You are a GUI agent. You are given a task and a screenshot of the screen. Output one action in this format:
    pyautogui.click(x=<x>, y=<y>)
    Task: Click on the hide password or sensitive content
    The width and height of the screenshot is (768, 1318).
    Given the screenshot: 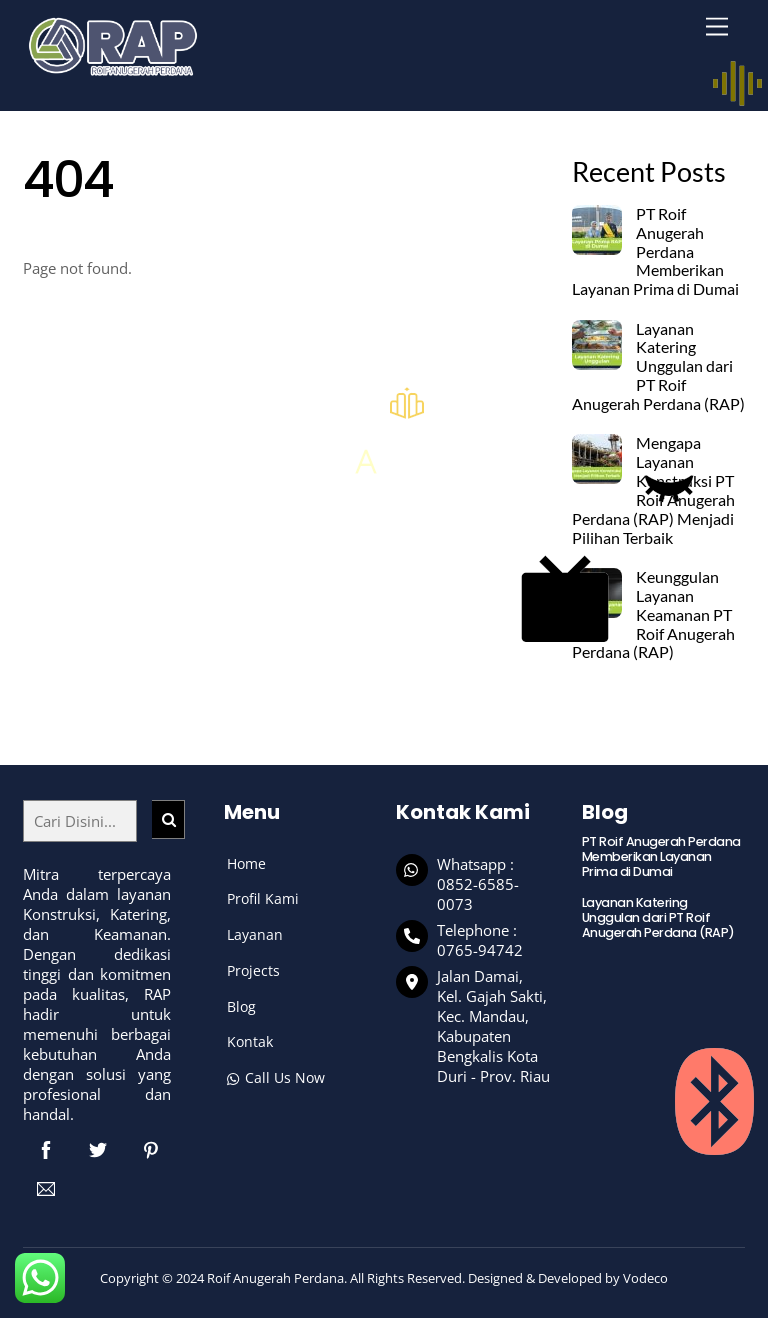 What is the action you would take?
    pyautogui.click(x=669, y=487)
    